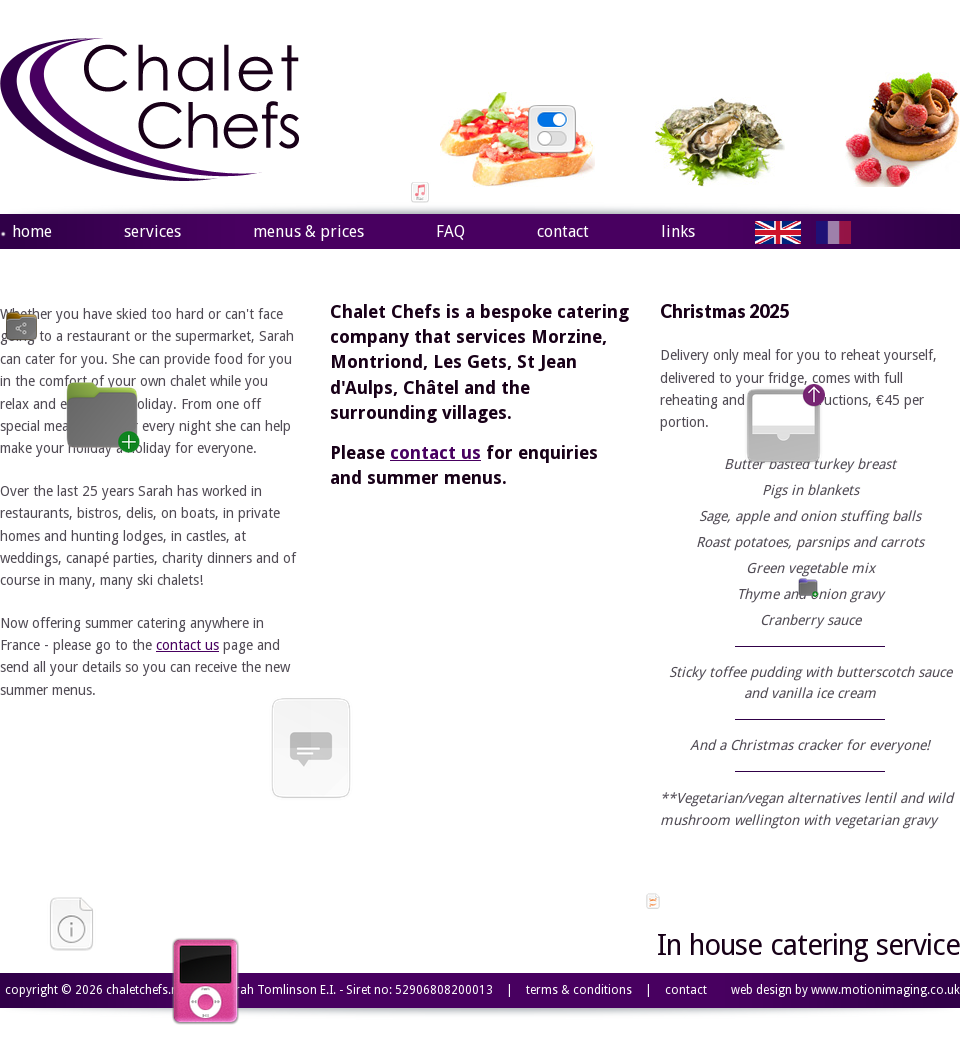 The width and height of the screenshot is (960, 1040). What do you see at coordinates (552, 129) in the screenshot?
I see `open system tweaks or settings customization` at bounding box center [552, 129].